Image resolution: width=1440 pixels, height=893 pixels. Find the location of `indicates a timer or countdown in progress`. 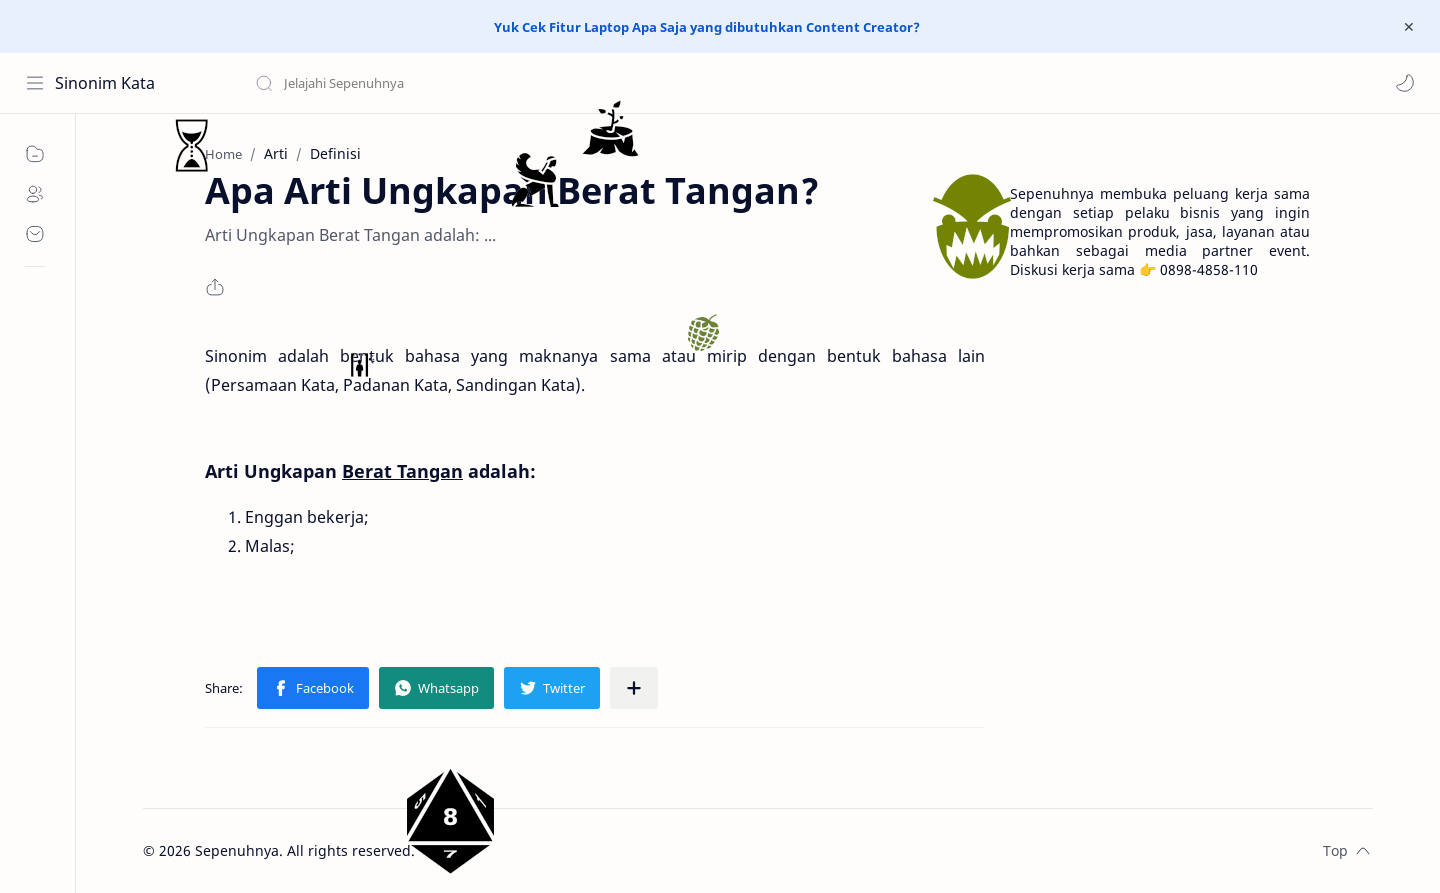

indicates a timer or countdown in progress is located at coordinates (191, 145).